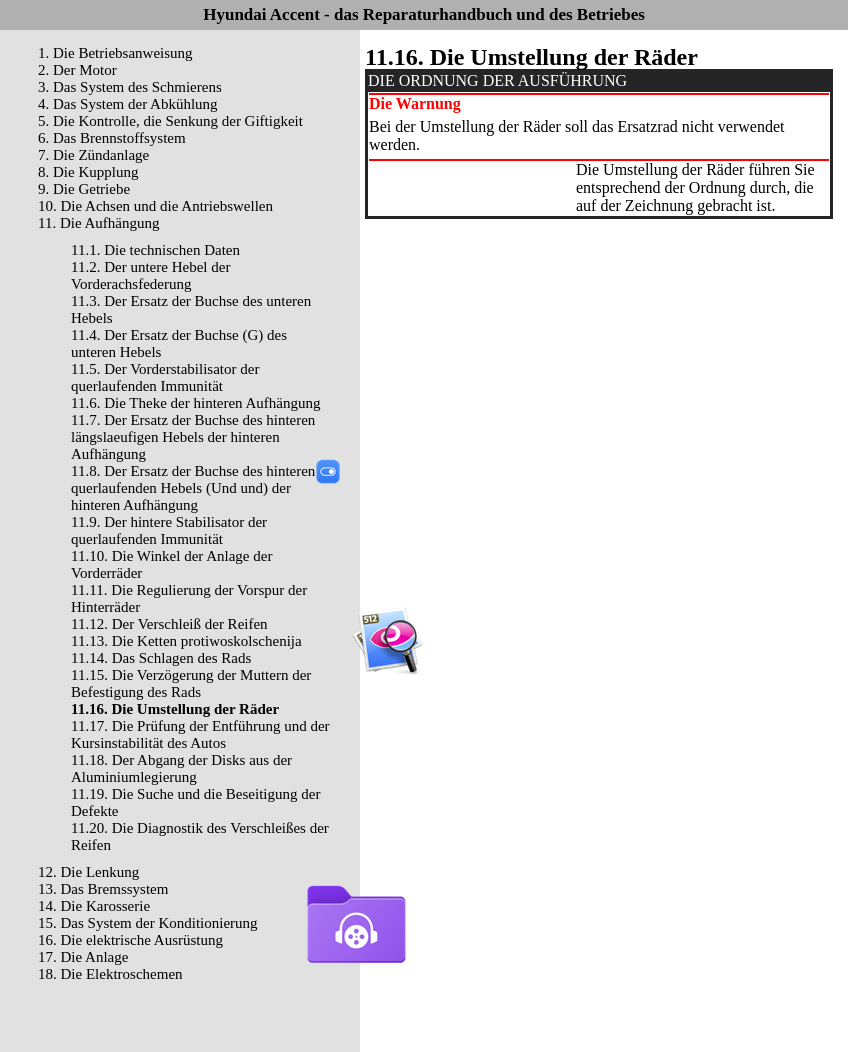 The width and height of the screenshot is (848, 1052). Describe the element at coordinates (356, 927) in the screenshot. I see `folder containing 4k video to mp3 converter files` at that location.